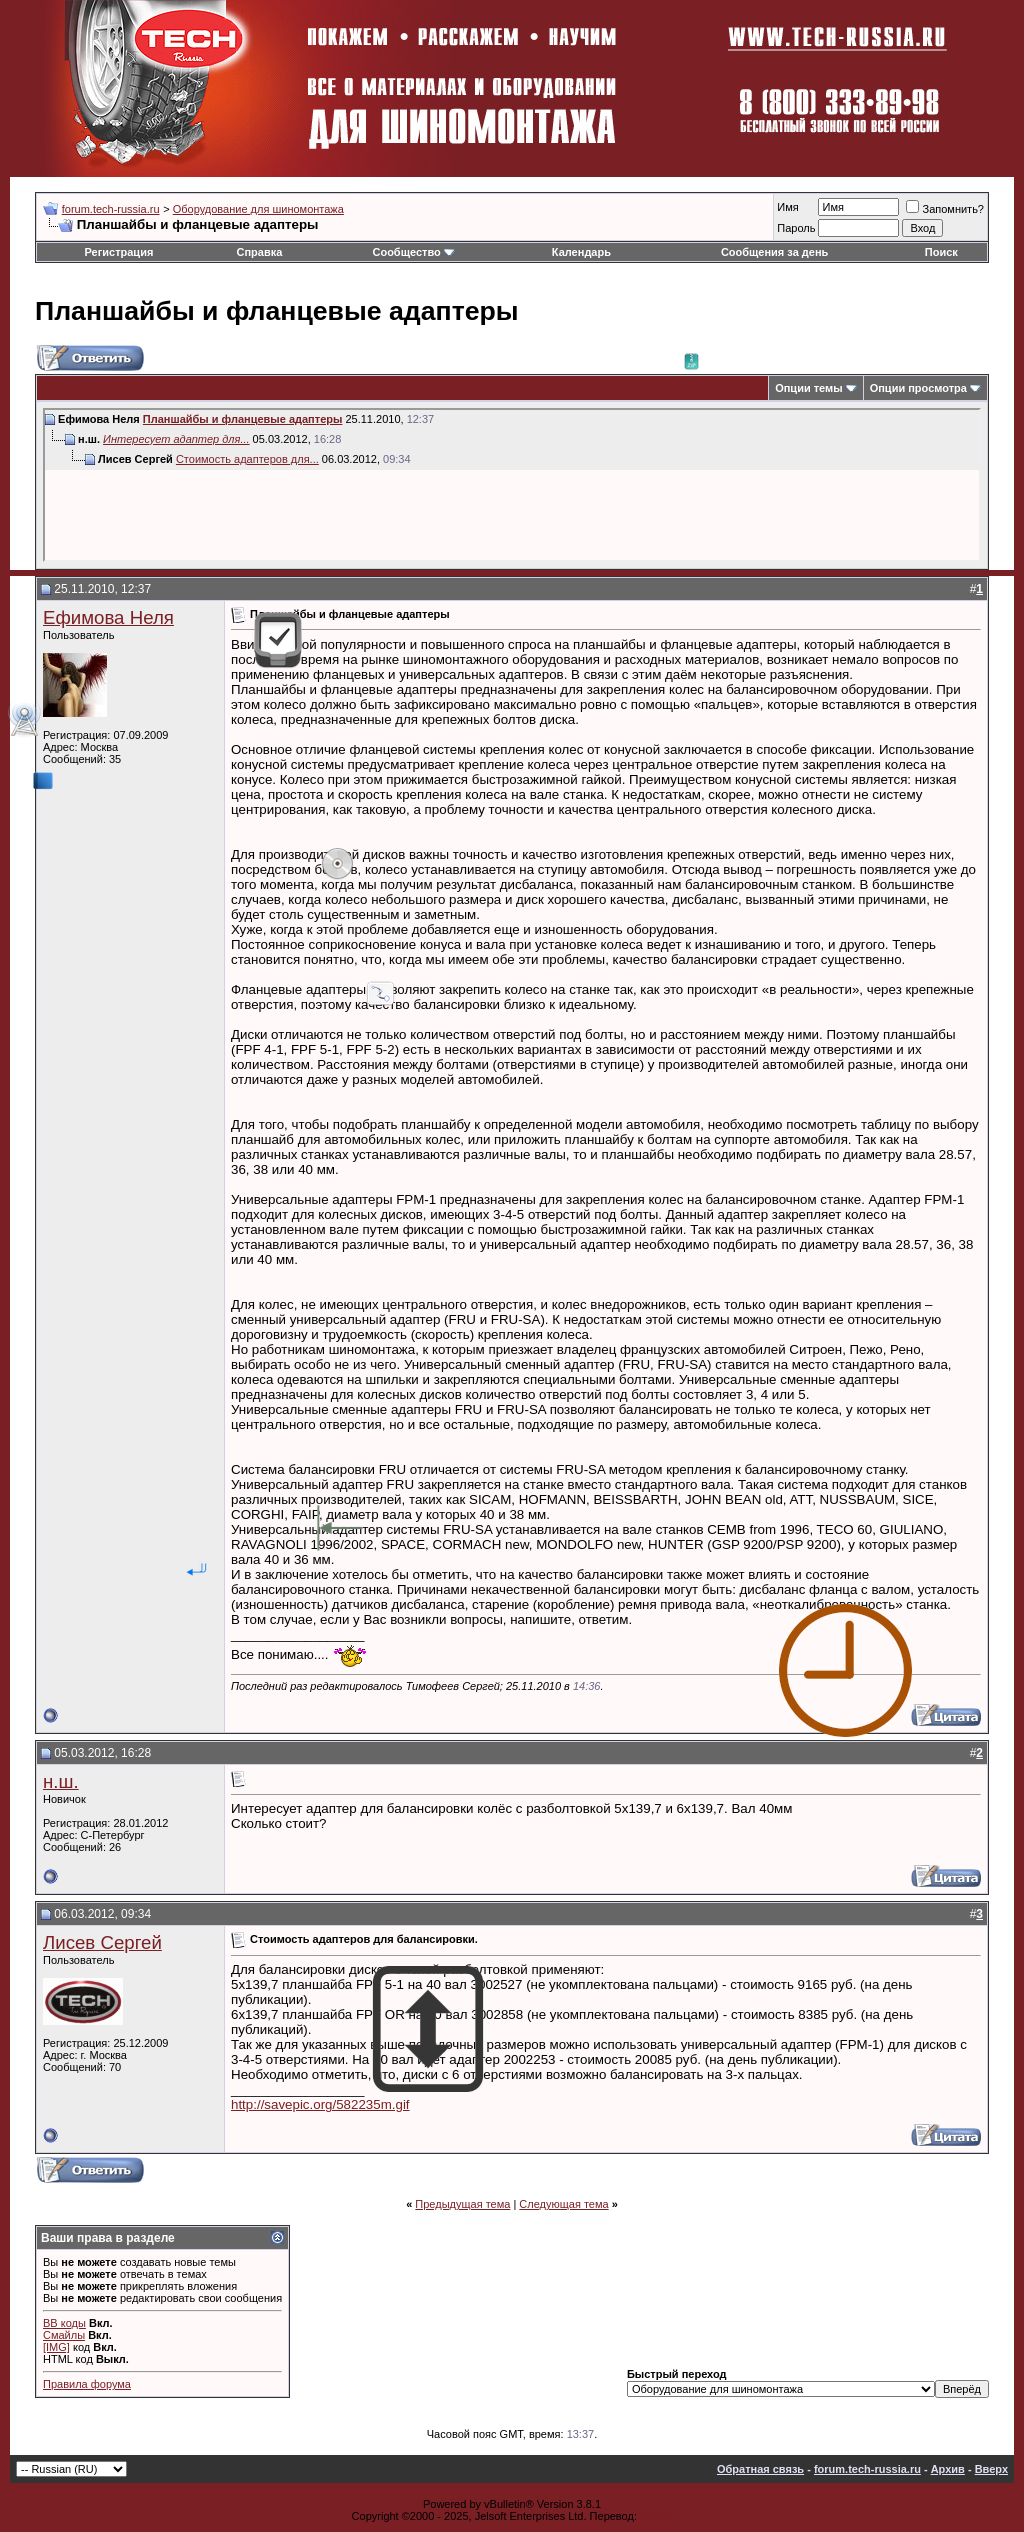 The width and height of the screenshot is (1024, 2532). Describe the element at coordinates (278, 640) in the screenshot. I see `open Things 3 task management app` at that location.